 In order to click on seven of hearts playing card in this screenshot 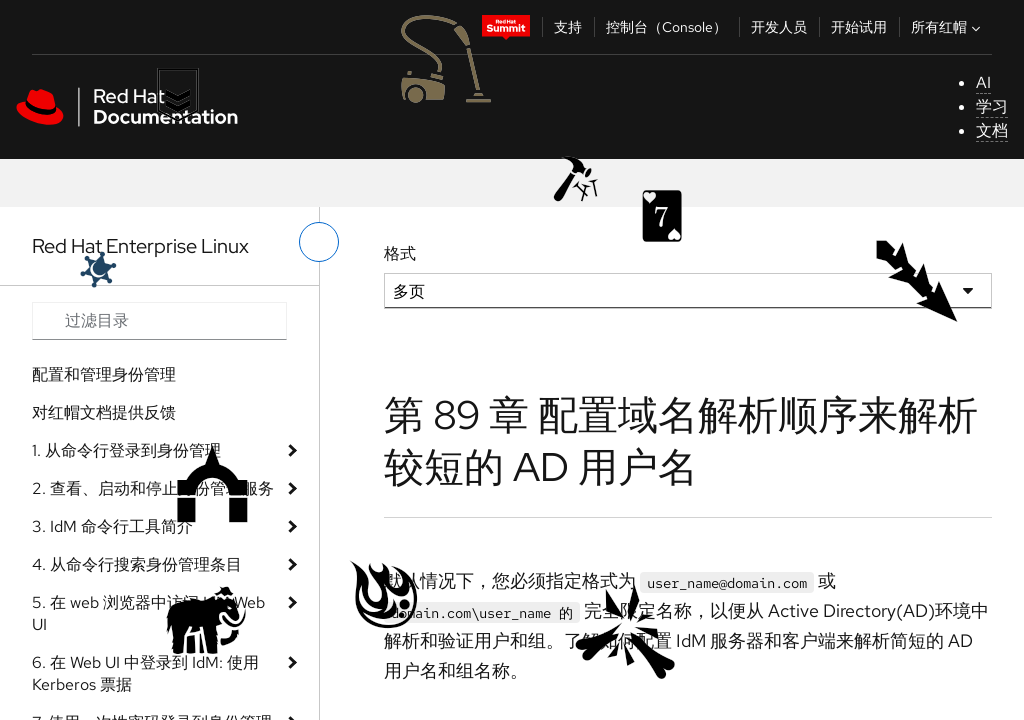, I will do `click(662, 216)`.